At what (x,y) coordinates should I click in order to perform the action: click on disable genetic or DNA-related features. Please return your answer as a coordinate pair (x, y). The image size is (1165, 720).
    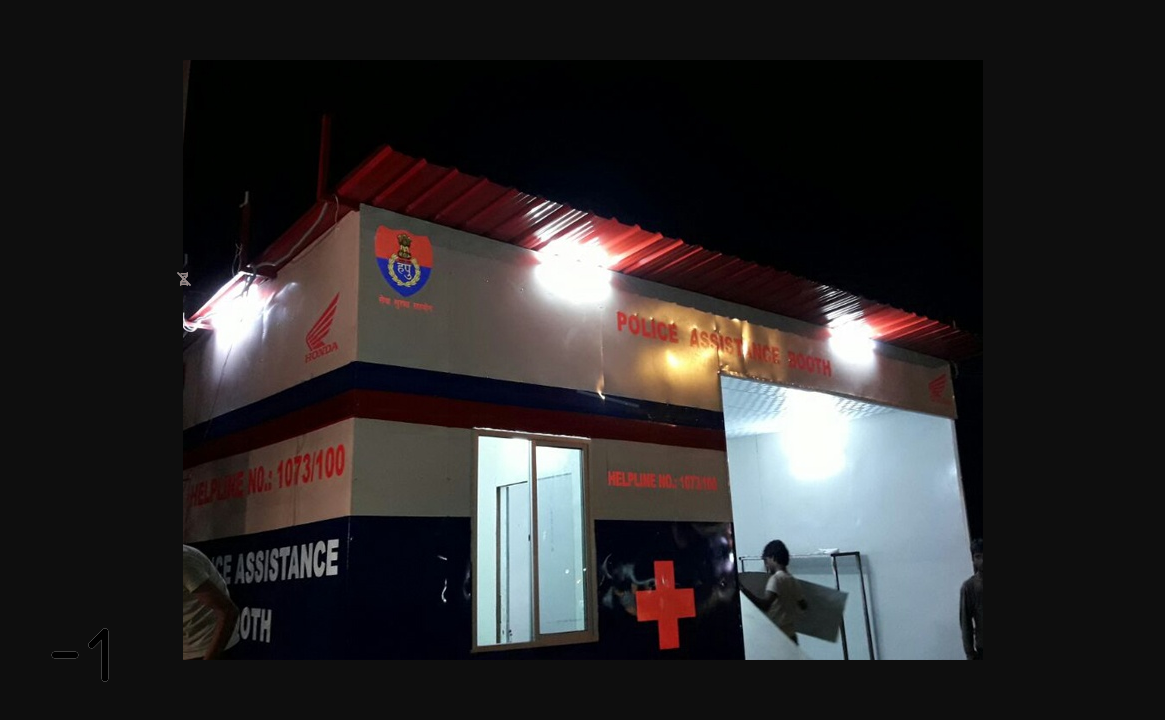
    Looking at the image, I should click on (184, 279).